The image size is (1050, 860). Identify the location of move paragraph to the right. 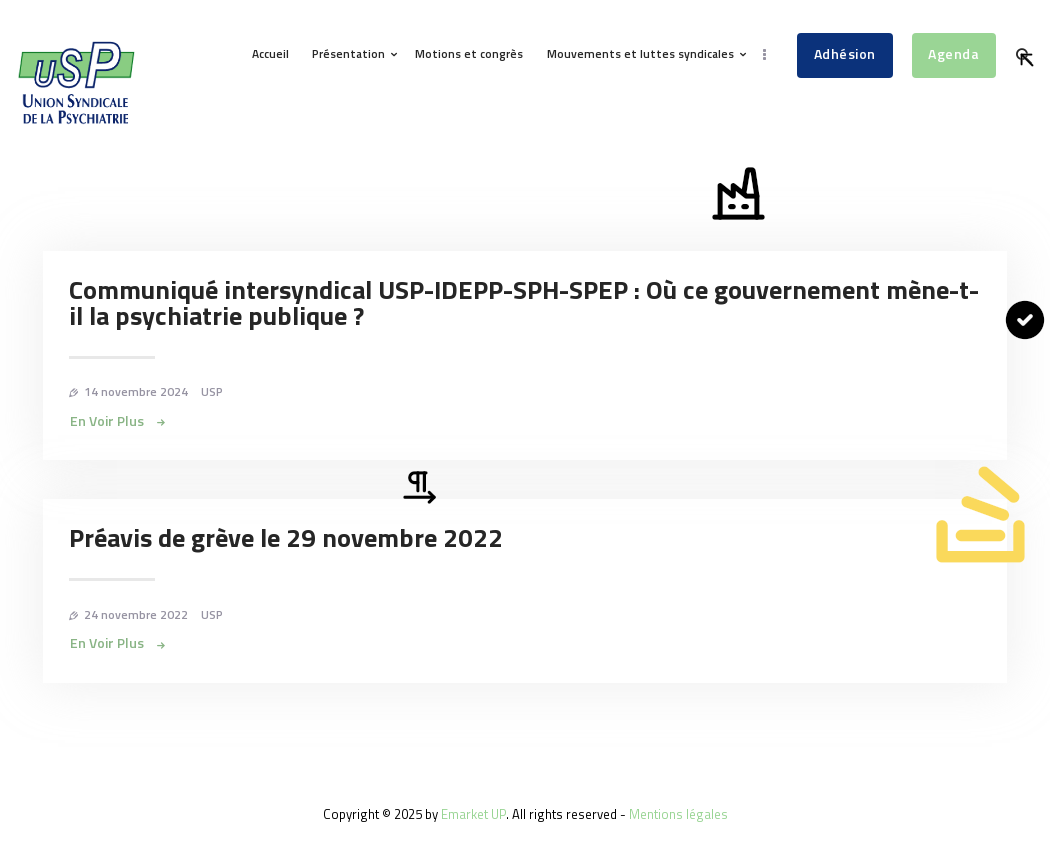
(419, 487).